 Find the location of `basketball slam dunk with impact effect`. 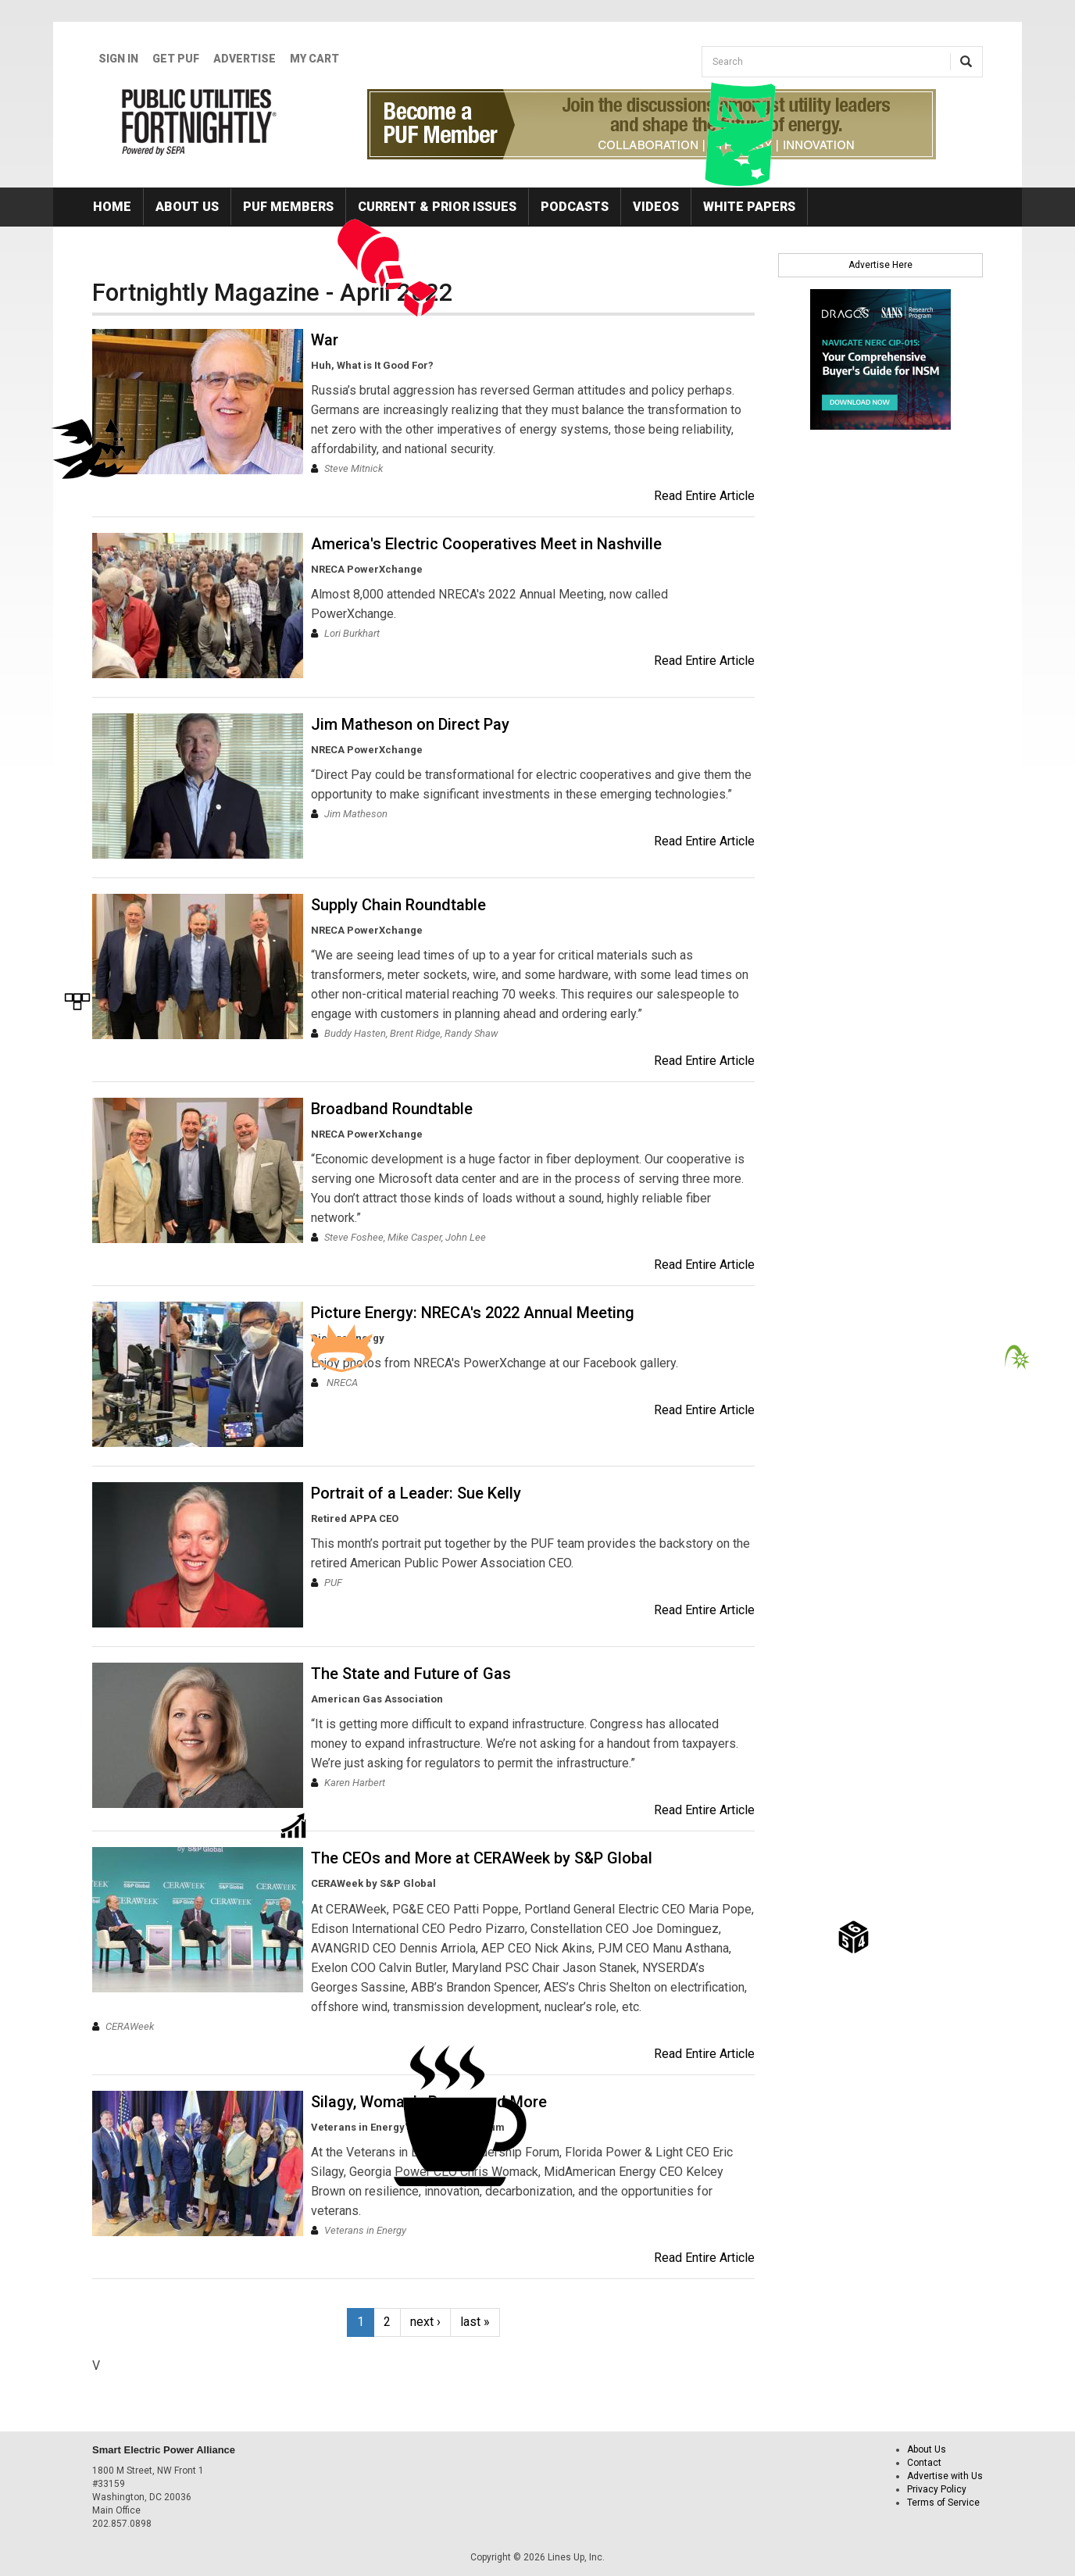

basketball slam dunk with impact effect is located at coordinates (1017, 1357).